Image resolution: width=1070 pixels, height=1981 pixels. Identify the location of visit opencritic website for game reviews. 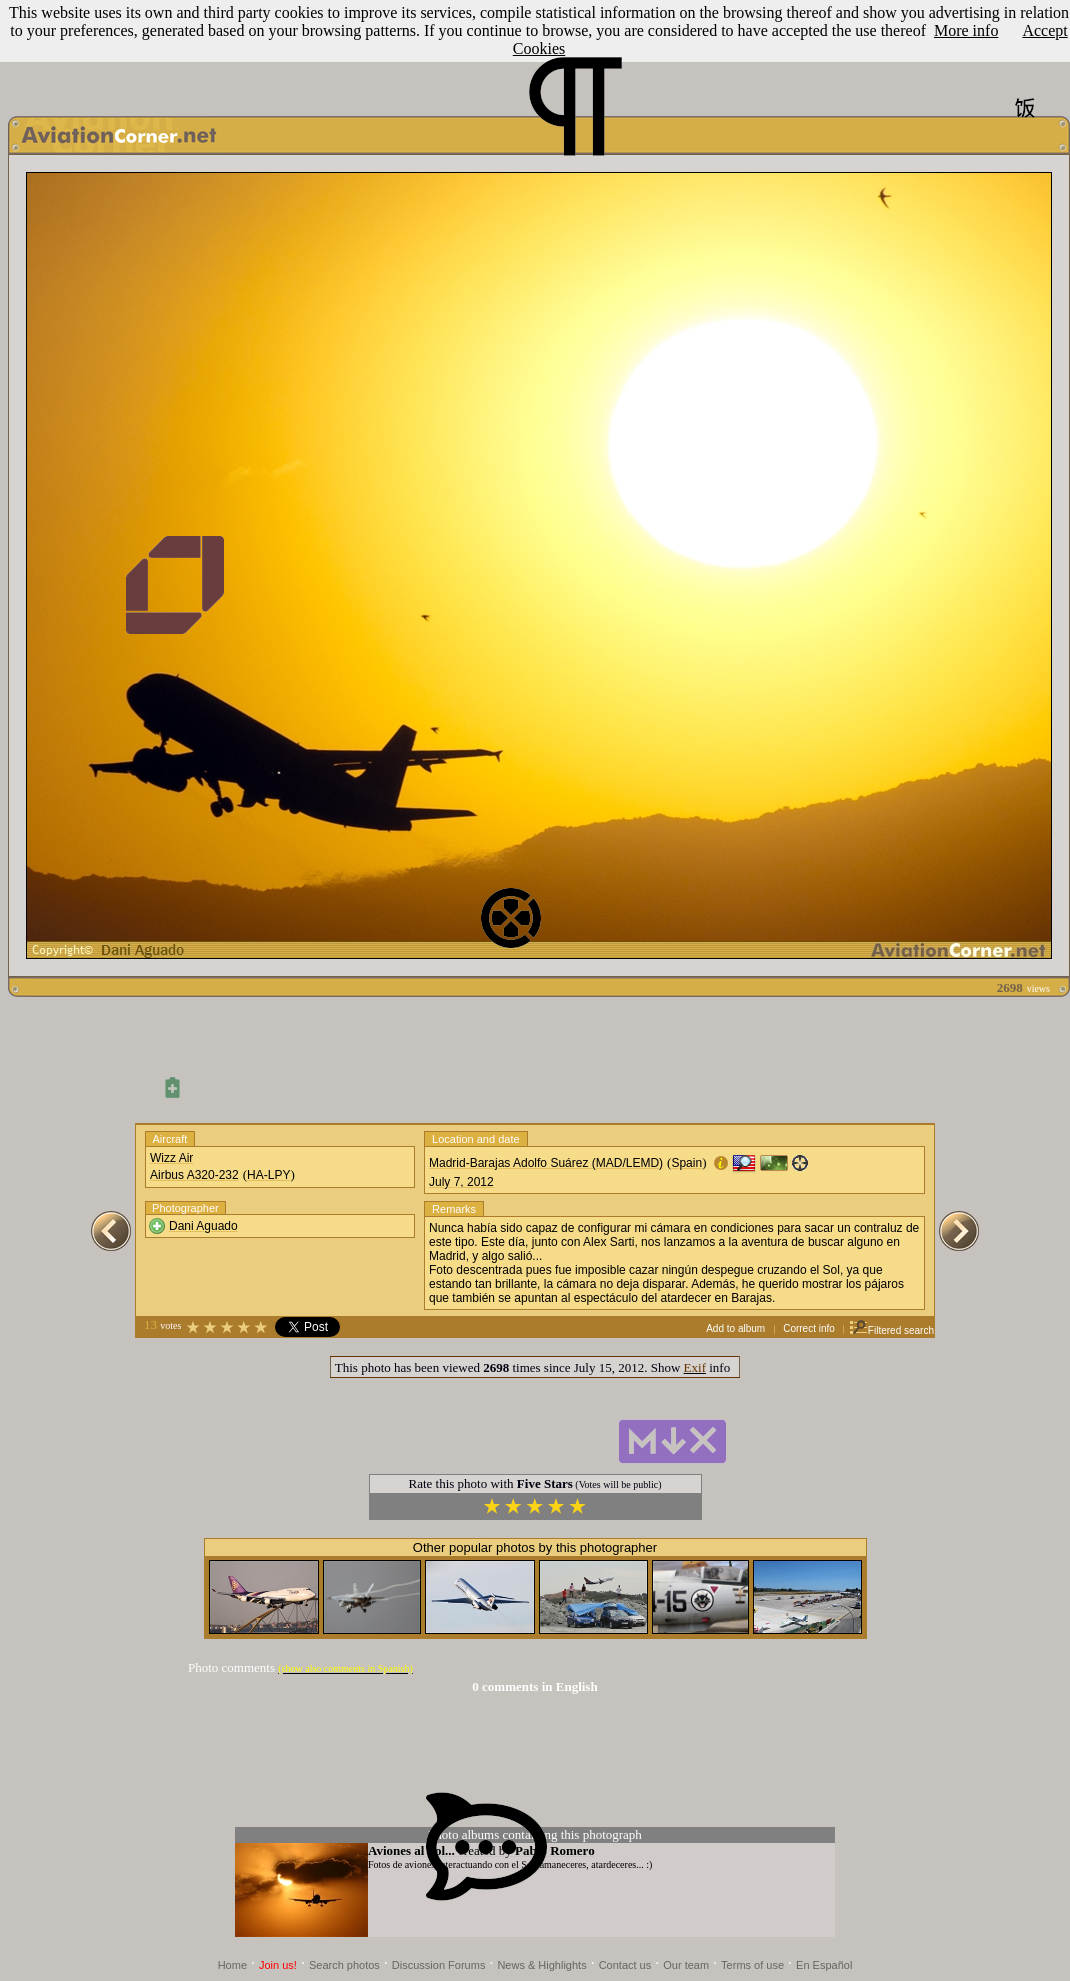
(511, 918).